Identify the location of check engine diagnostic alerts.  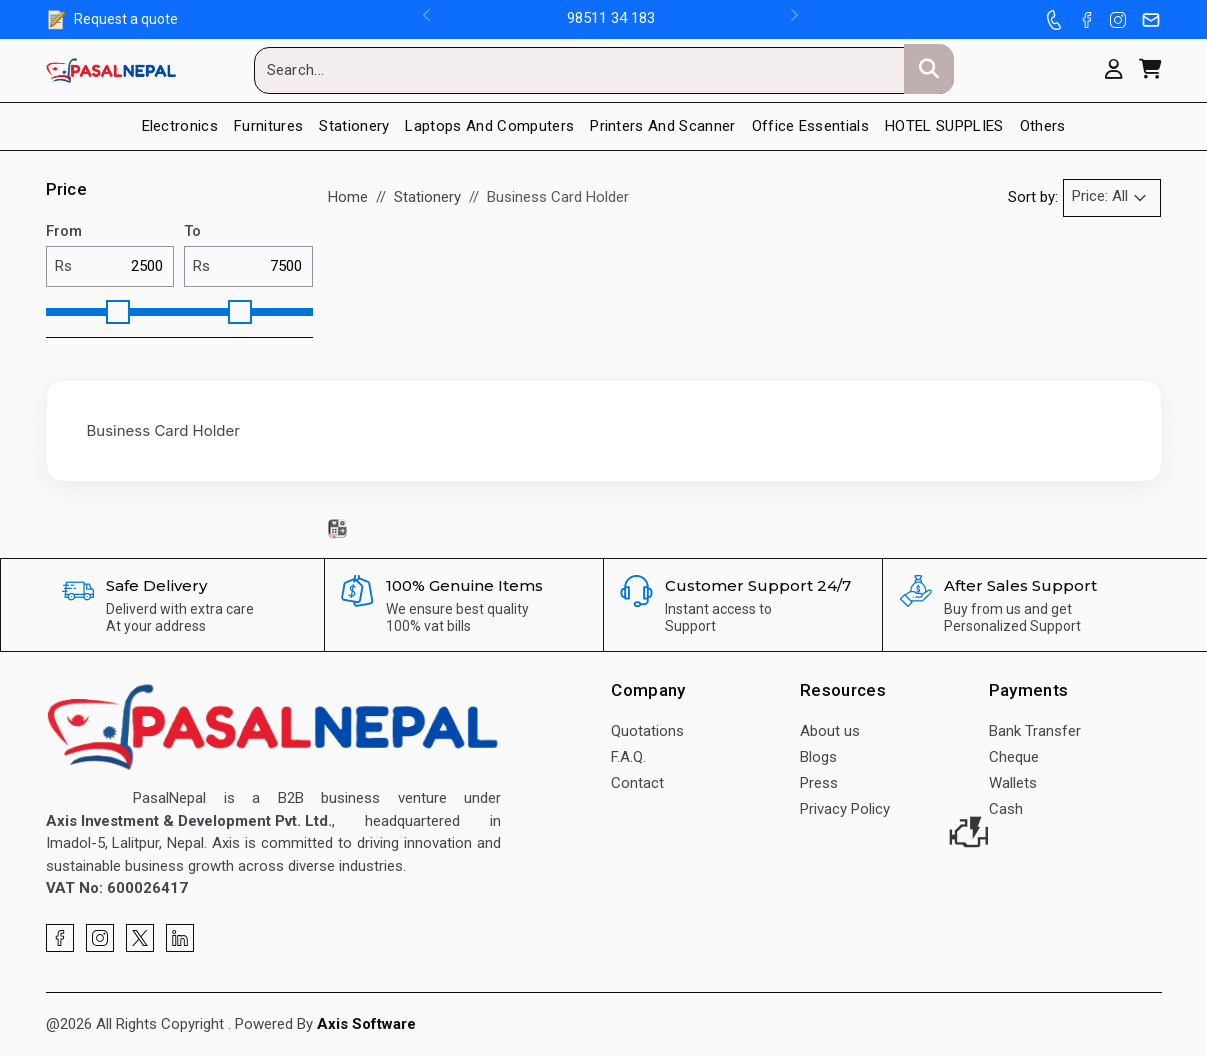
(967, 834).